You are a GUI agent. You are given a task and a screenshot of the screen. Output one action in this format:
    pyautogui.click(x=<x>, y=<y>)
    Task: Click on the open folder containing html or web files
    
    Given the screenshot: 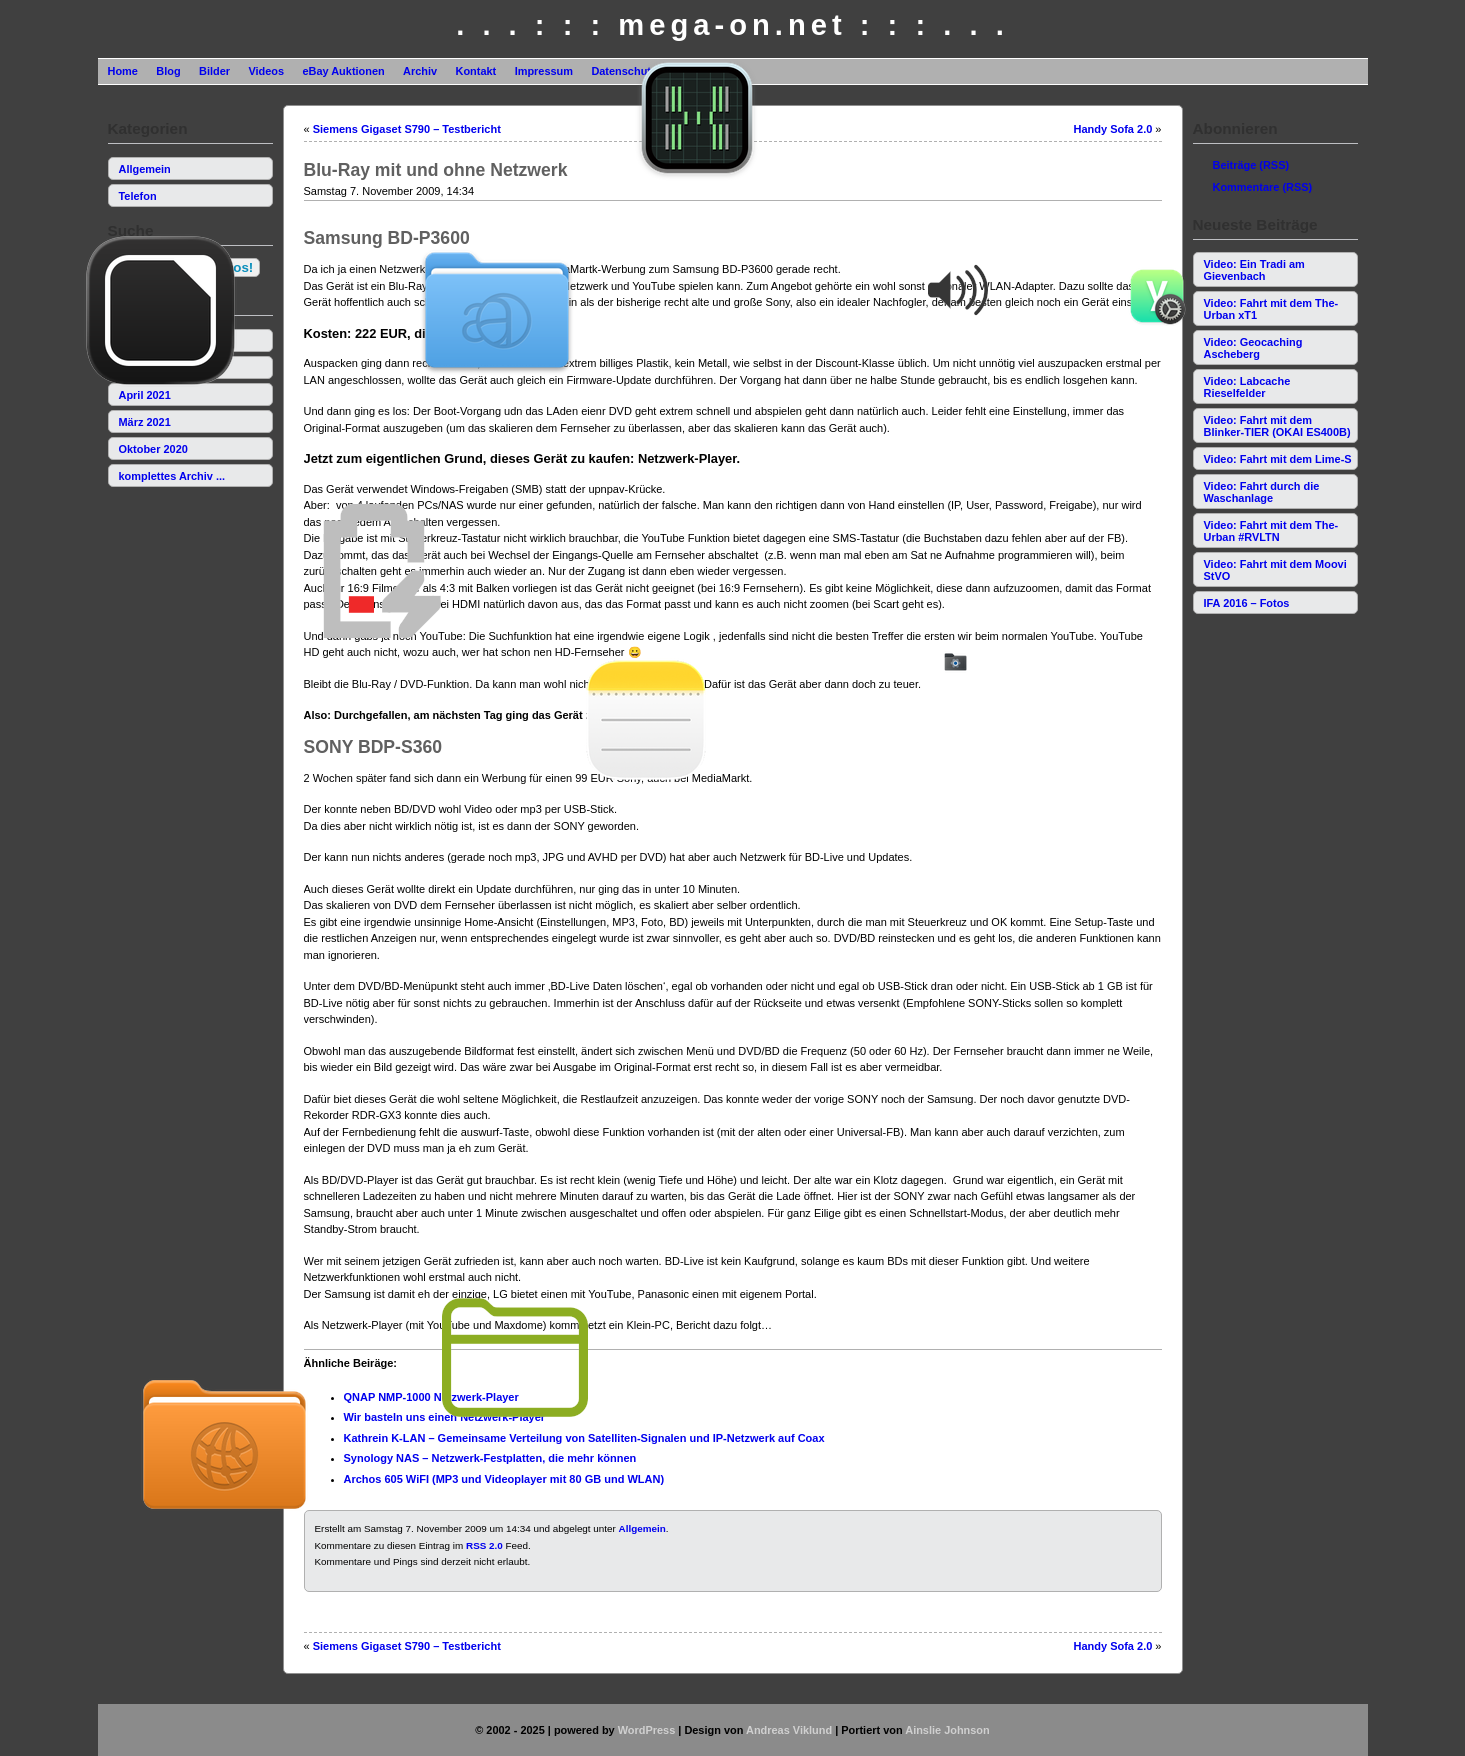 What is the action you would take?
    pyautogui.click(x=224, y=1444)
    